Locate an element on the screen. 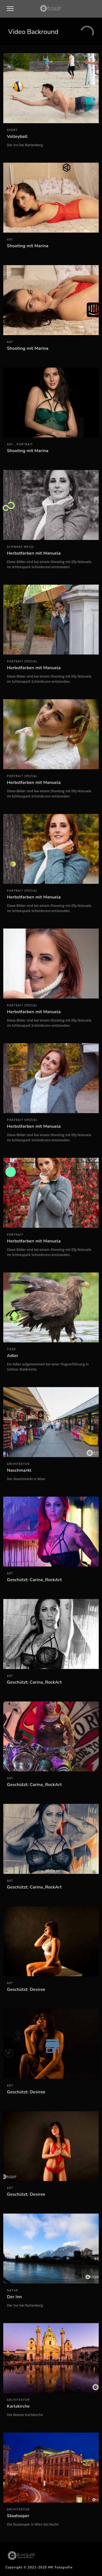 This screenshot has height=2576, width=102. Fujitsu brand logo is located at coordinates (9, 506).